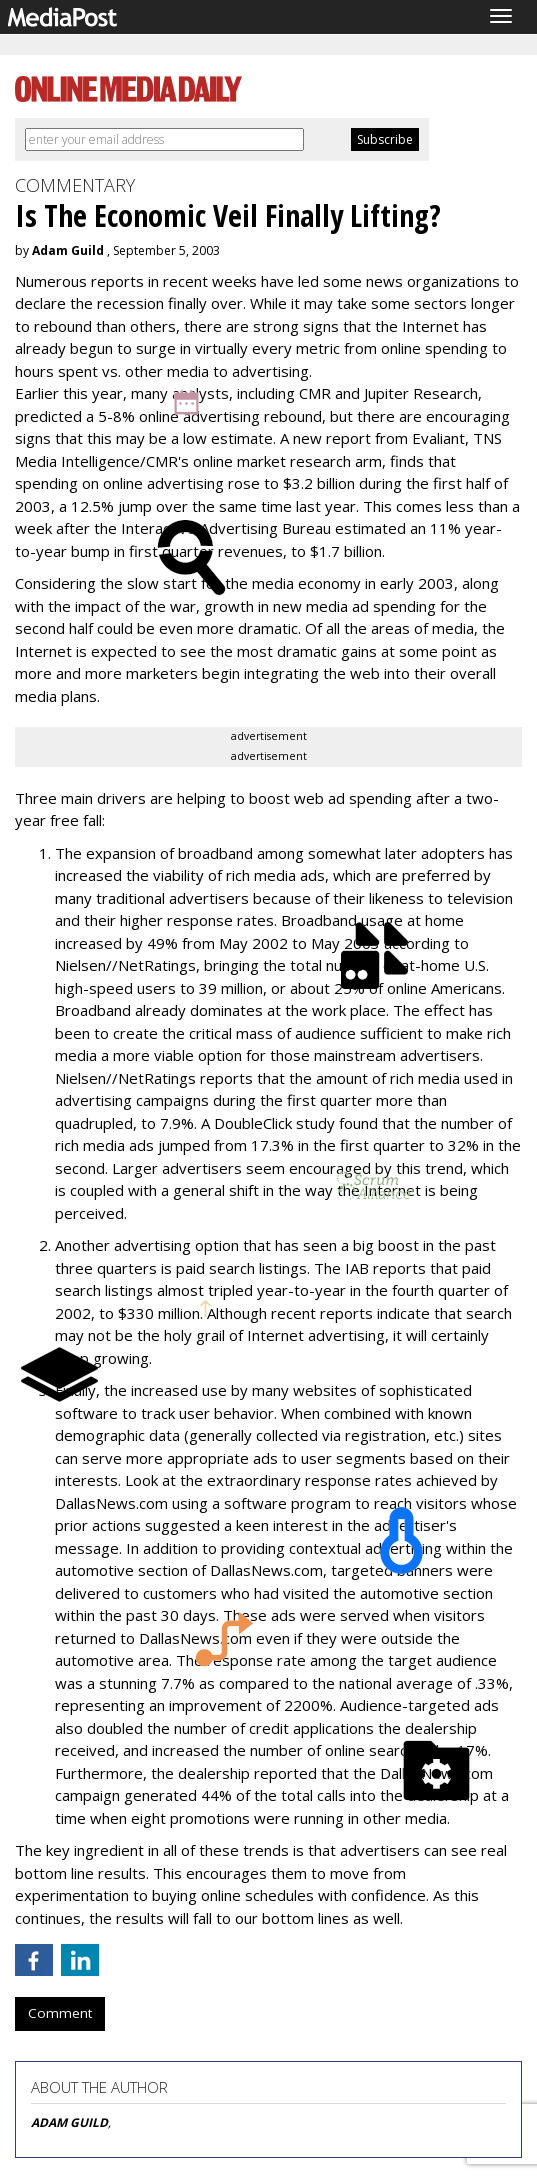 The width and height of the screenshot is (537, 2178). I want to click on scroll to top of page, so click(205, 1308).